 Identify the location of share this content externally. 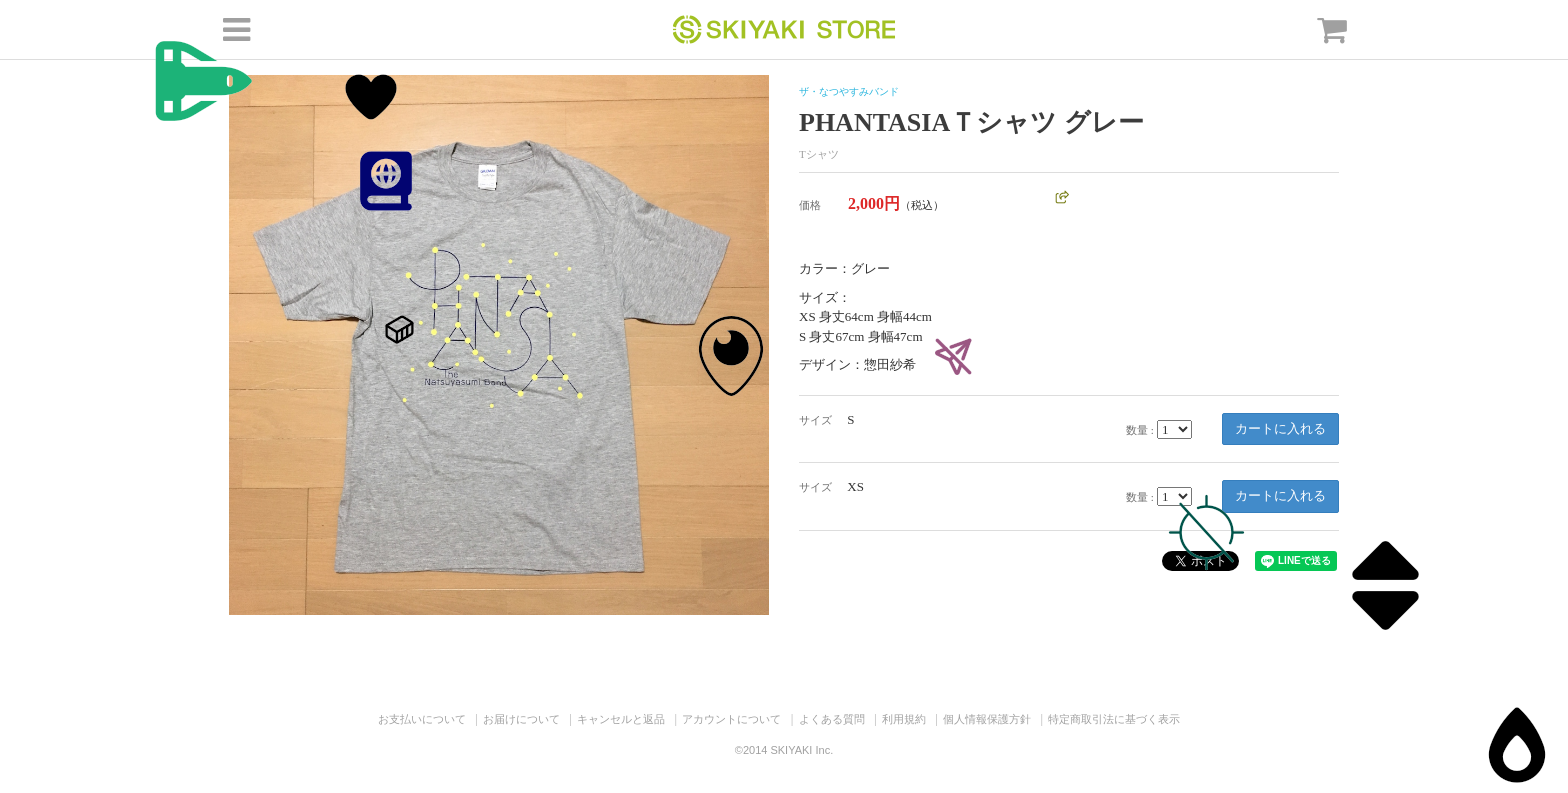
(1062, 197).